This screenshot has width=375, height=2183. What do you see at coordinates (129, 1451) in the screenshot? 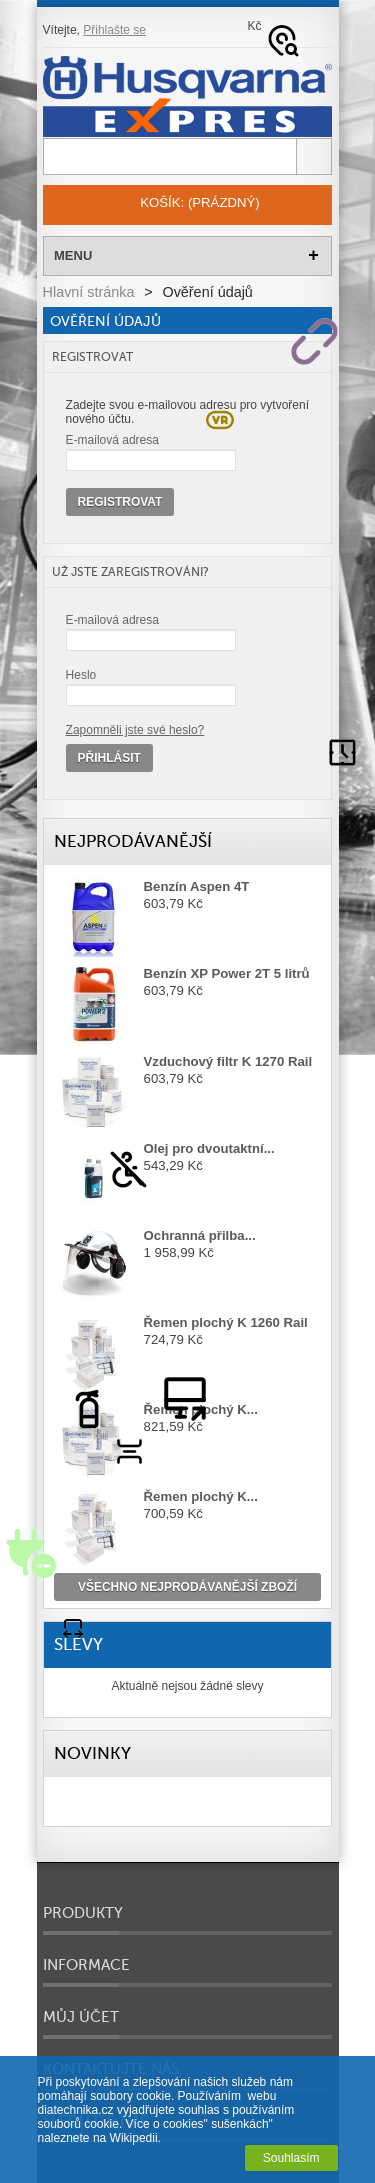
I see `adjust vertical spacing between elements` at bounding box center [129, 1451].